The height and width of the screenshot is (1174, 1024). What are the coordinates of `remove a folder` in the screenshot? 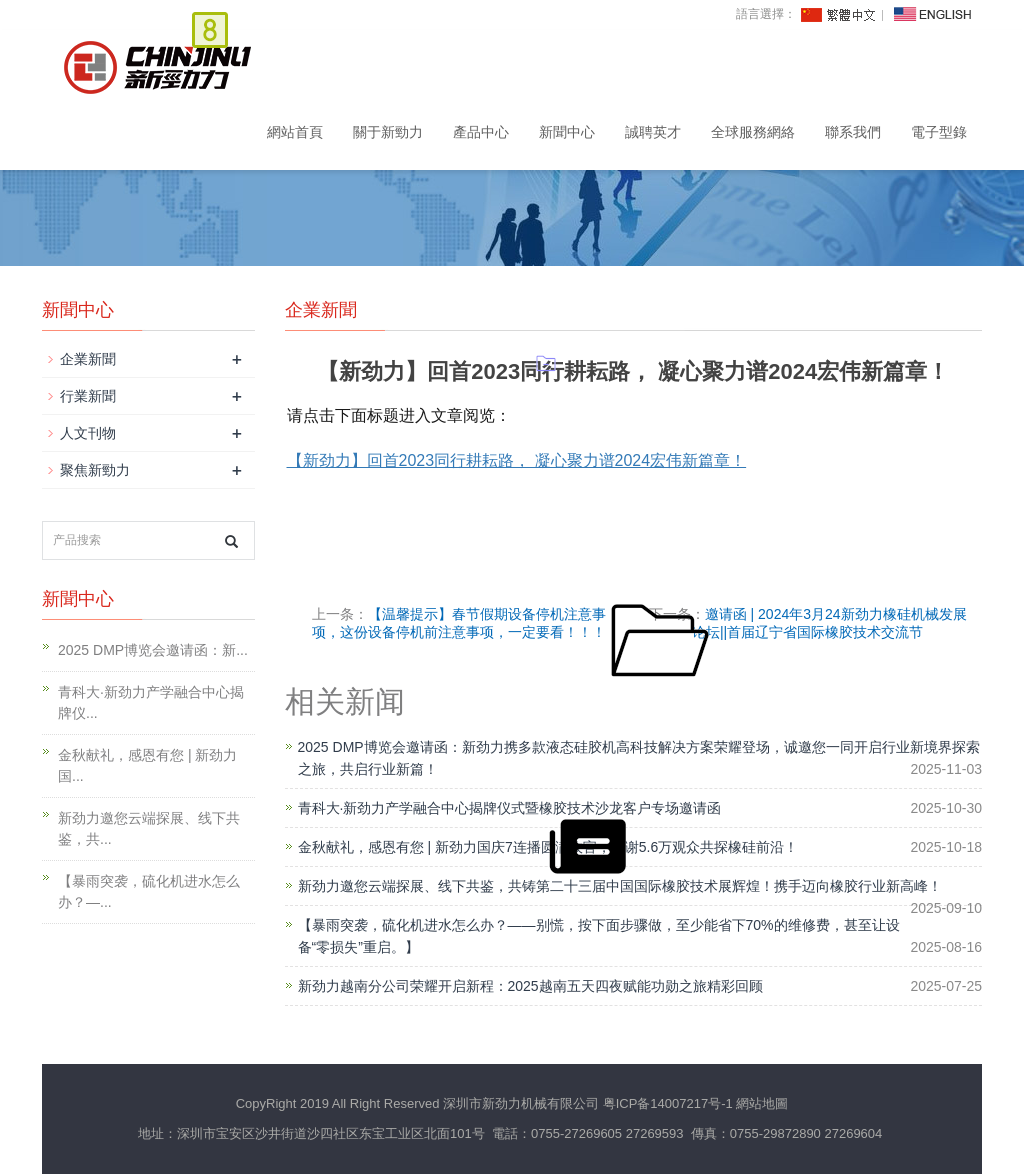 It's located at (546, 363).